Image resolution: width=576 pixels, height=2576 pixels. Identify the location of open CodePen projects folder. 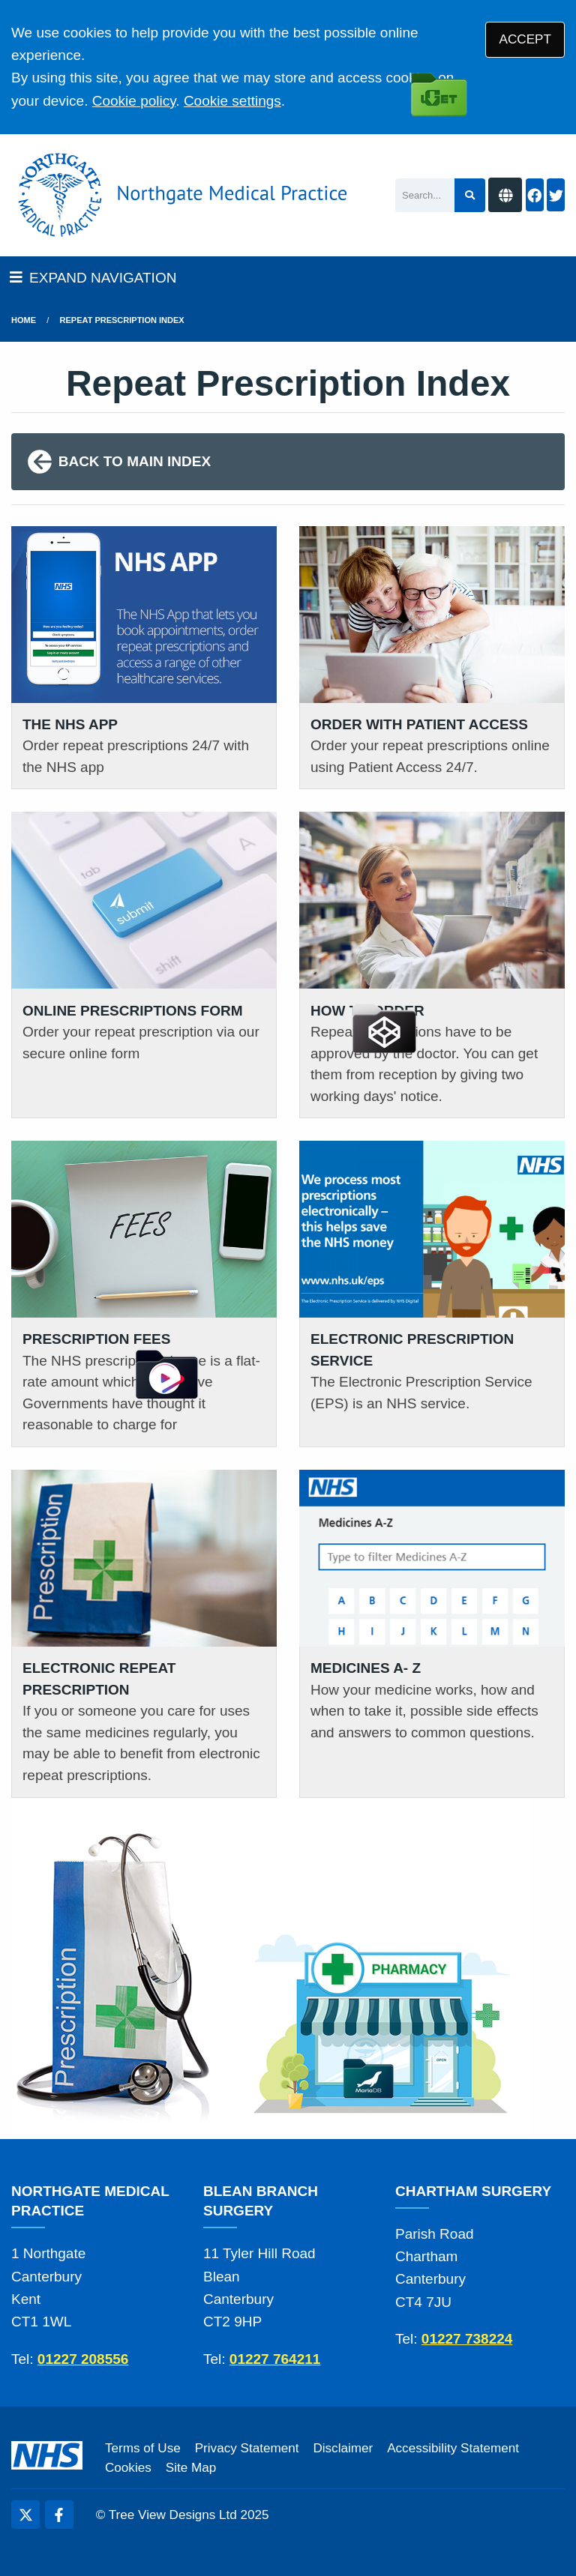
(384, 1030).